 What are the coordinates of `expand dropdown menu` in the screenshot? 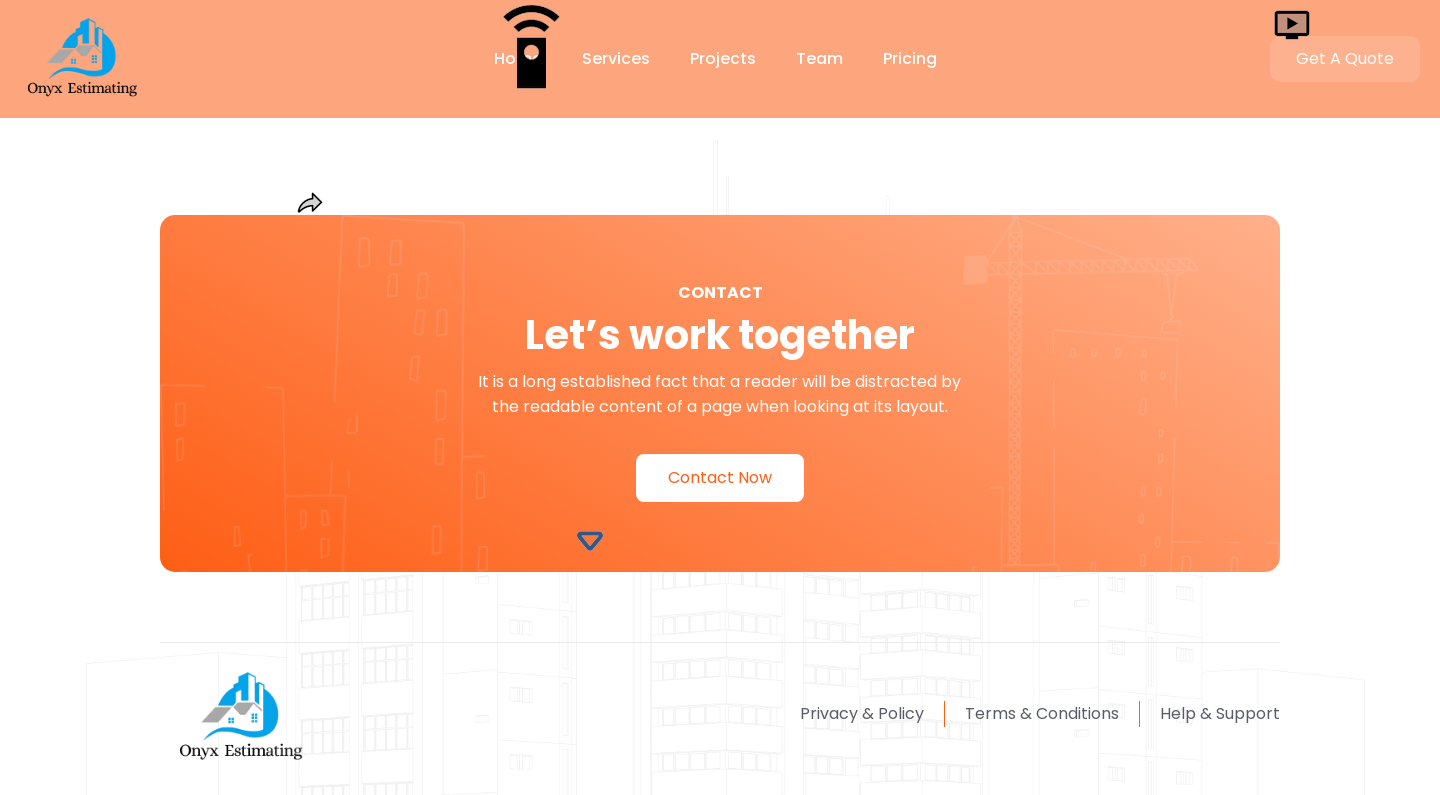 It's located at (590, 540).